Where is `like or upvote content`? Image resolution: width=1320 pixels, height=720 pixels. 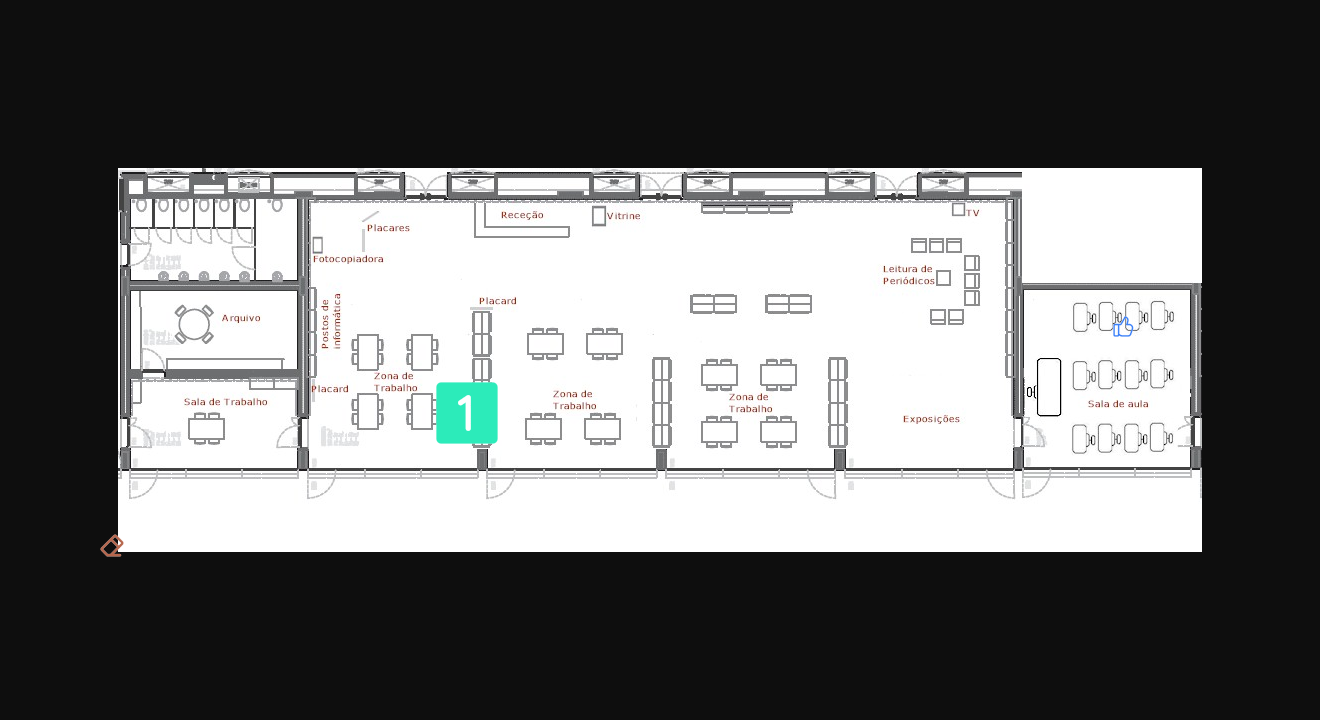
like or upvote content is located at coordinates (1123, 327).